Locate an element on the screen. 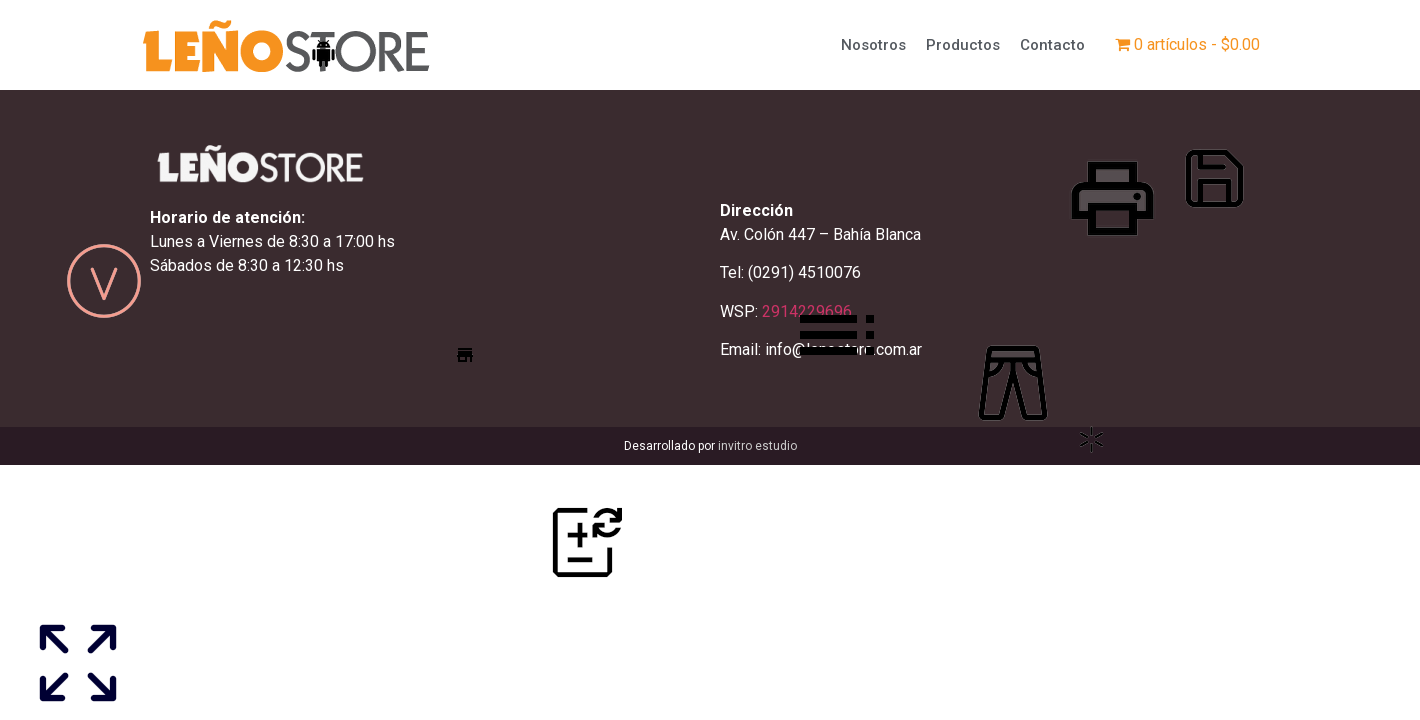 The width and height of the screenshot is (1420, 720). print current document or page is located at coordinates (1112, 198).